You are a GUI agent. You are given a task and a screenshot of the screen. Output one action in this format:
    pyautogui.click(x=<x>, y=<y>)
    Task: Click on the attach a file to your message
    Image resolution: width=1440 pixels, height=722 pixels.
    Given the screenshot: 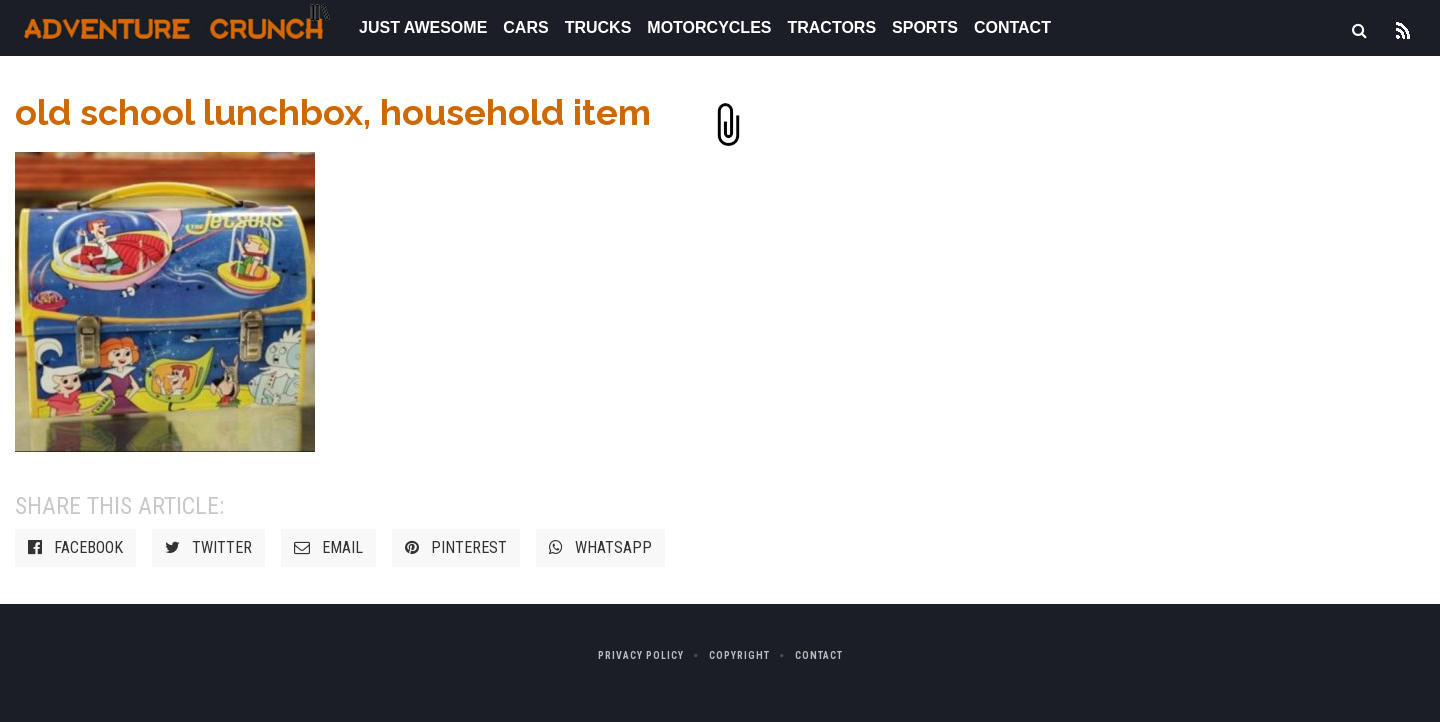 What is the action you would take?
    pyautogui.click(x=728, y=124)
    